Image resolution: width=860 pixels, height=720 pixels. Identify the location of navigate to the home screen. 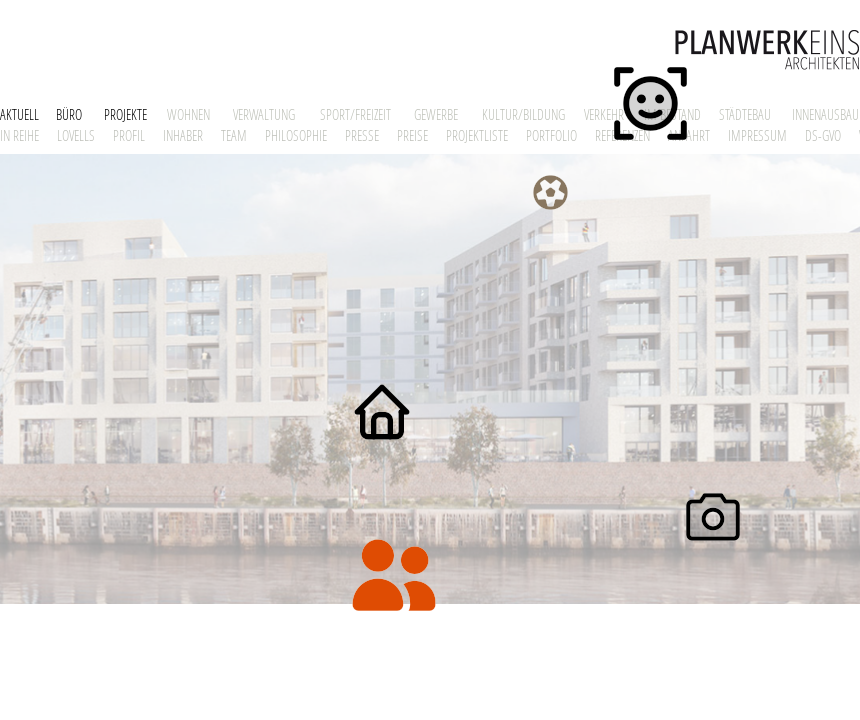
(382, 412).